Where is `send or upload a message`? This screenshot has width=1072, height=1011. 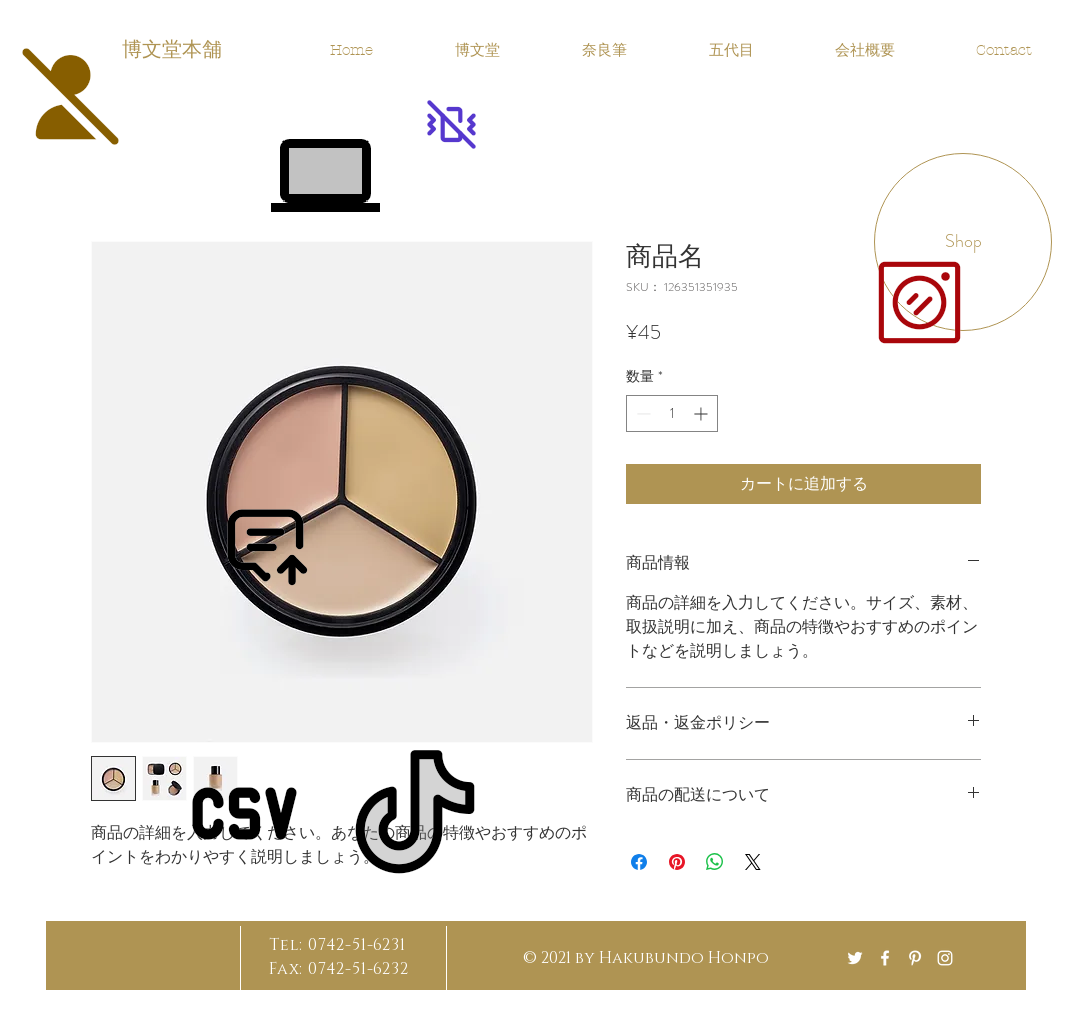
send or upload a message is located at coordinates (265, 543).